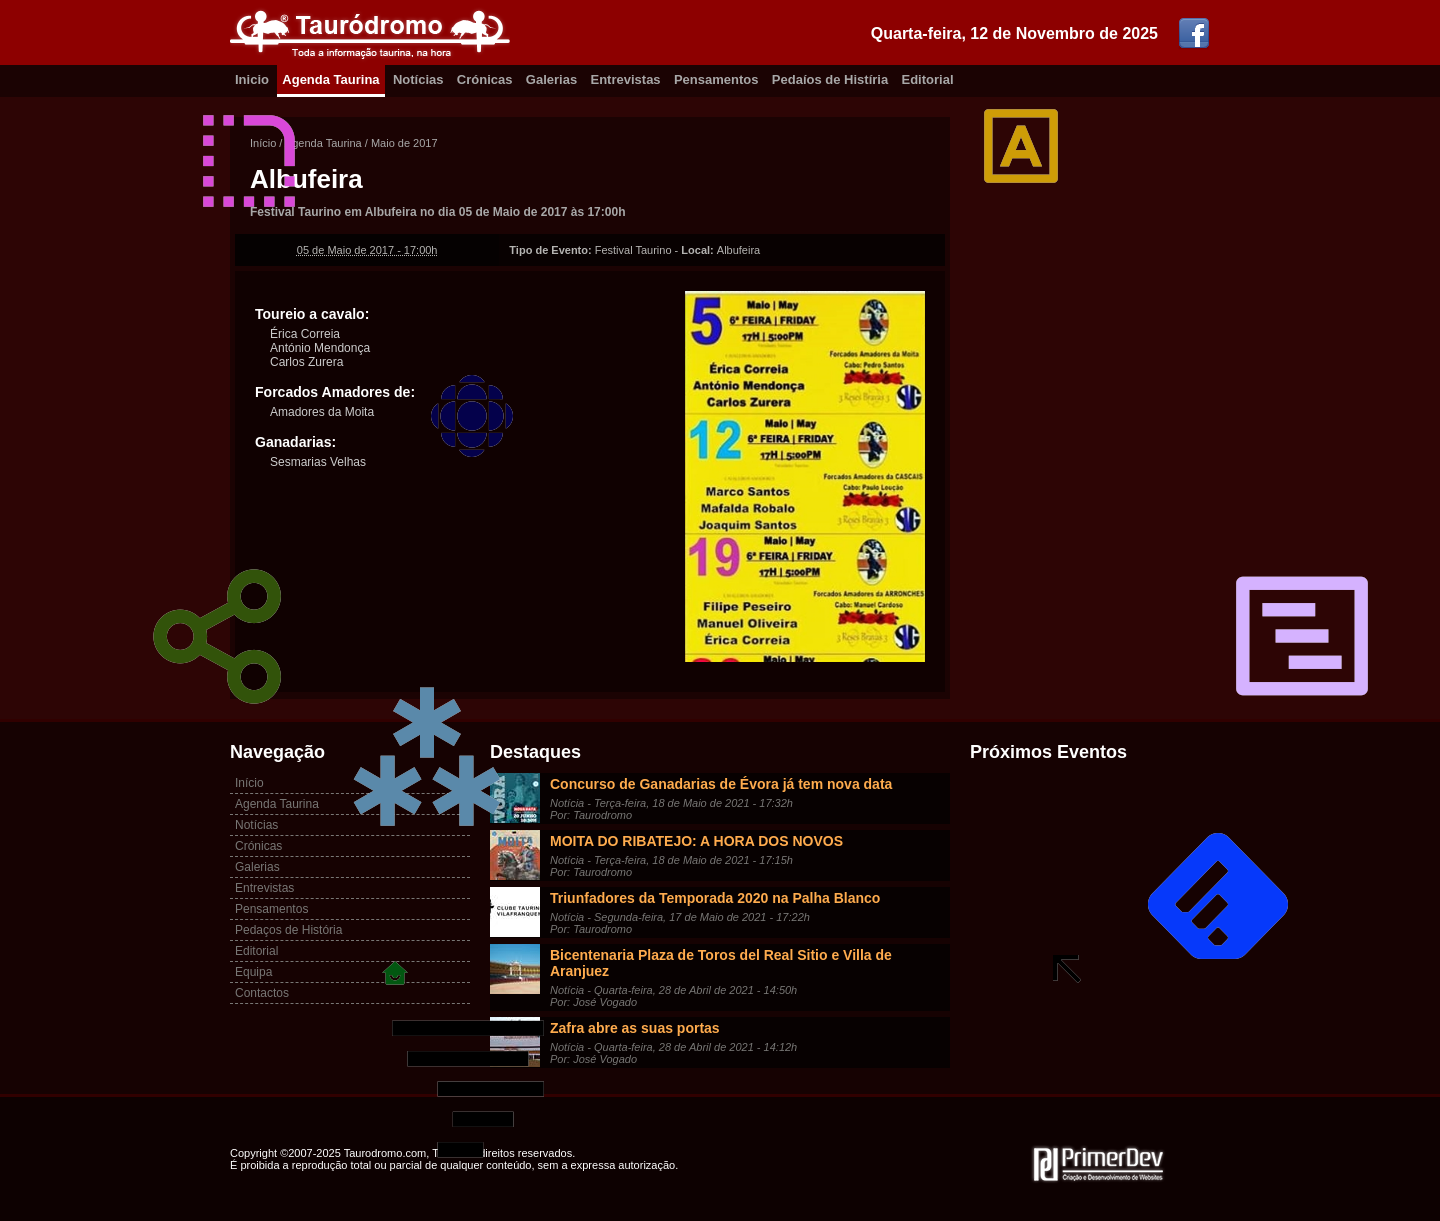  What do you see at coordinates (472, 416) in the screenshot?
I see `CBC (Canadian Broadcasting Corporation) logo` at bounding box center [472, 416].